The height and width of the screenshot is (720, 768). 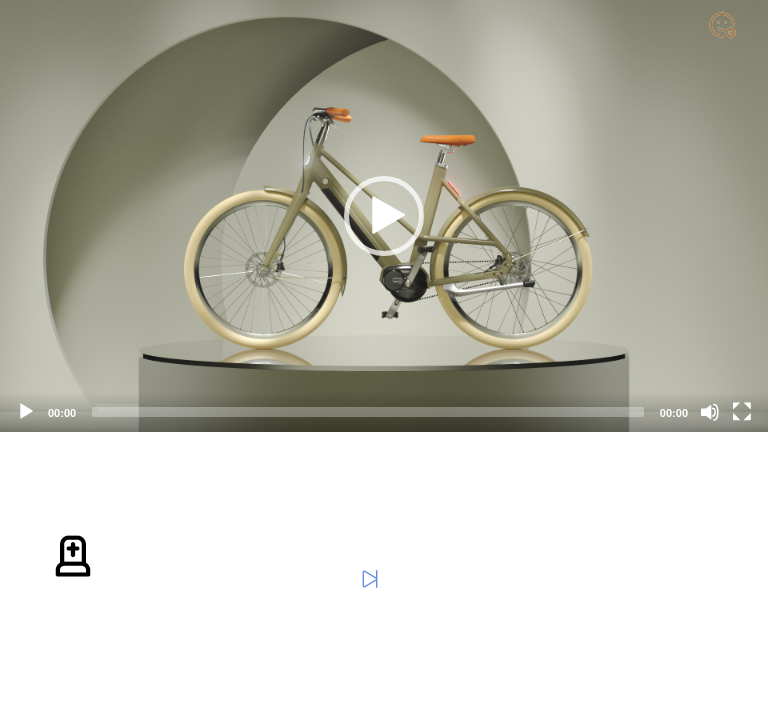 I want to click on indicates a memorial or cemetery location, so click(x=73, y=555).